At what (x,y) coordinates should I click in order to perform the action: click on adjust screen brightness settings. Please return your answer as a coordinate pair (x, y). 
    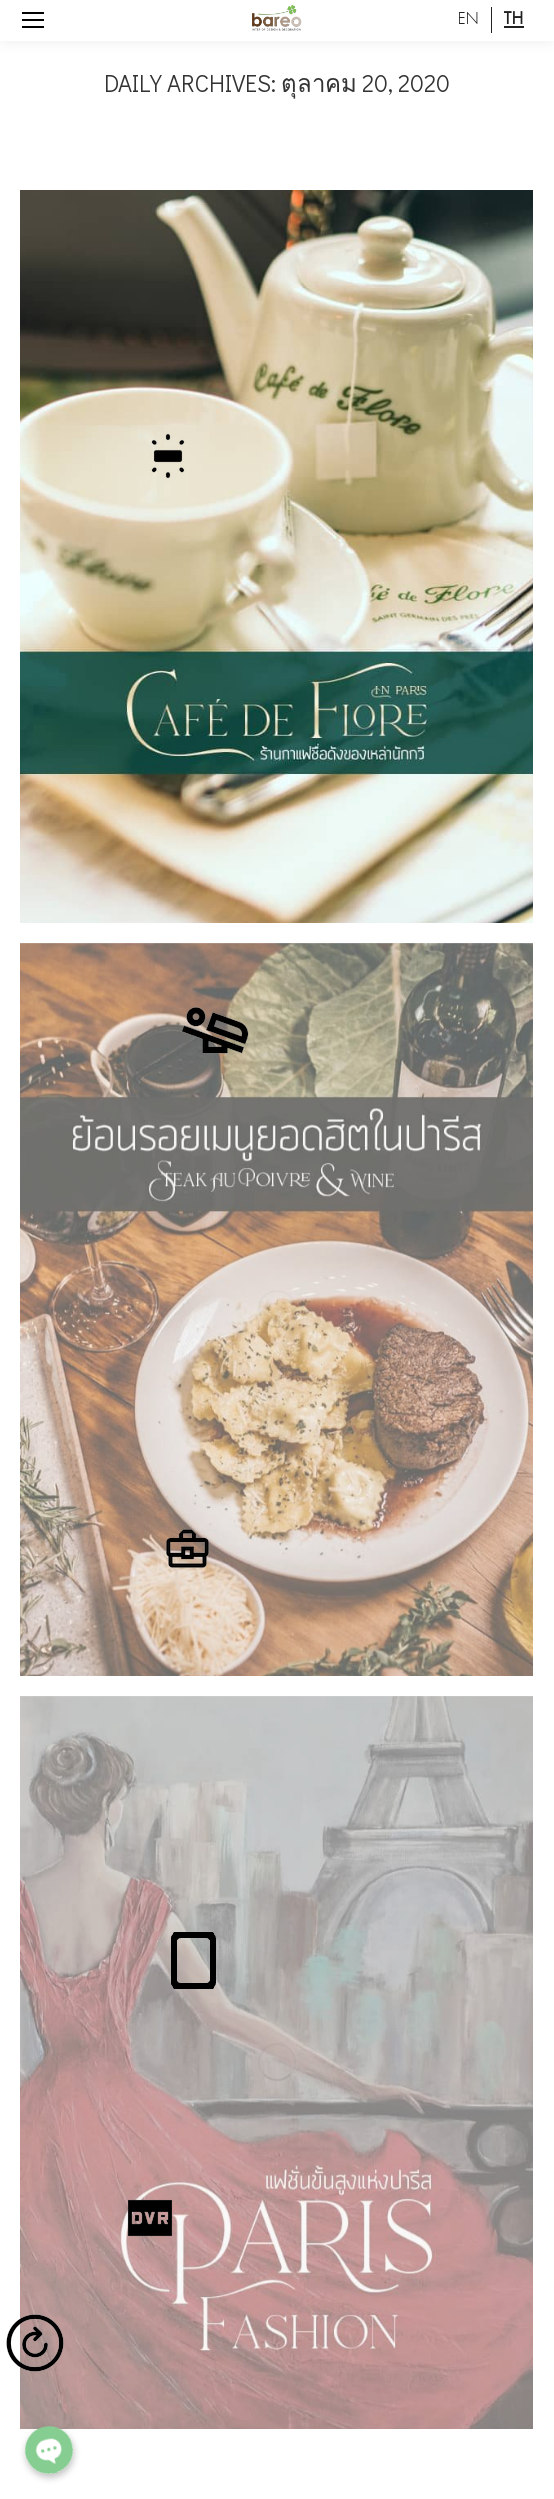
    Looking at the image, I should click on (168, 456).